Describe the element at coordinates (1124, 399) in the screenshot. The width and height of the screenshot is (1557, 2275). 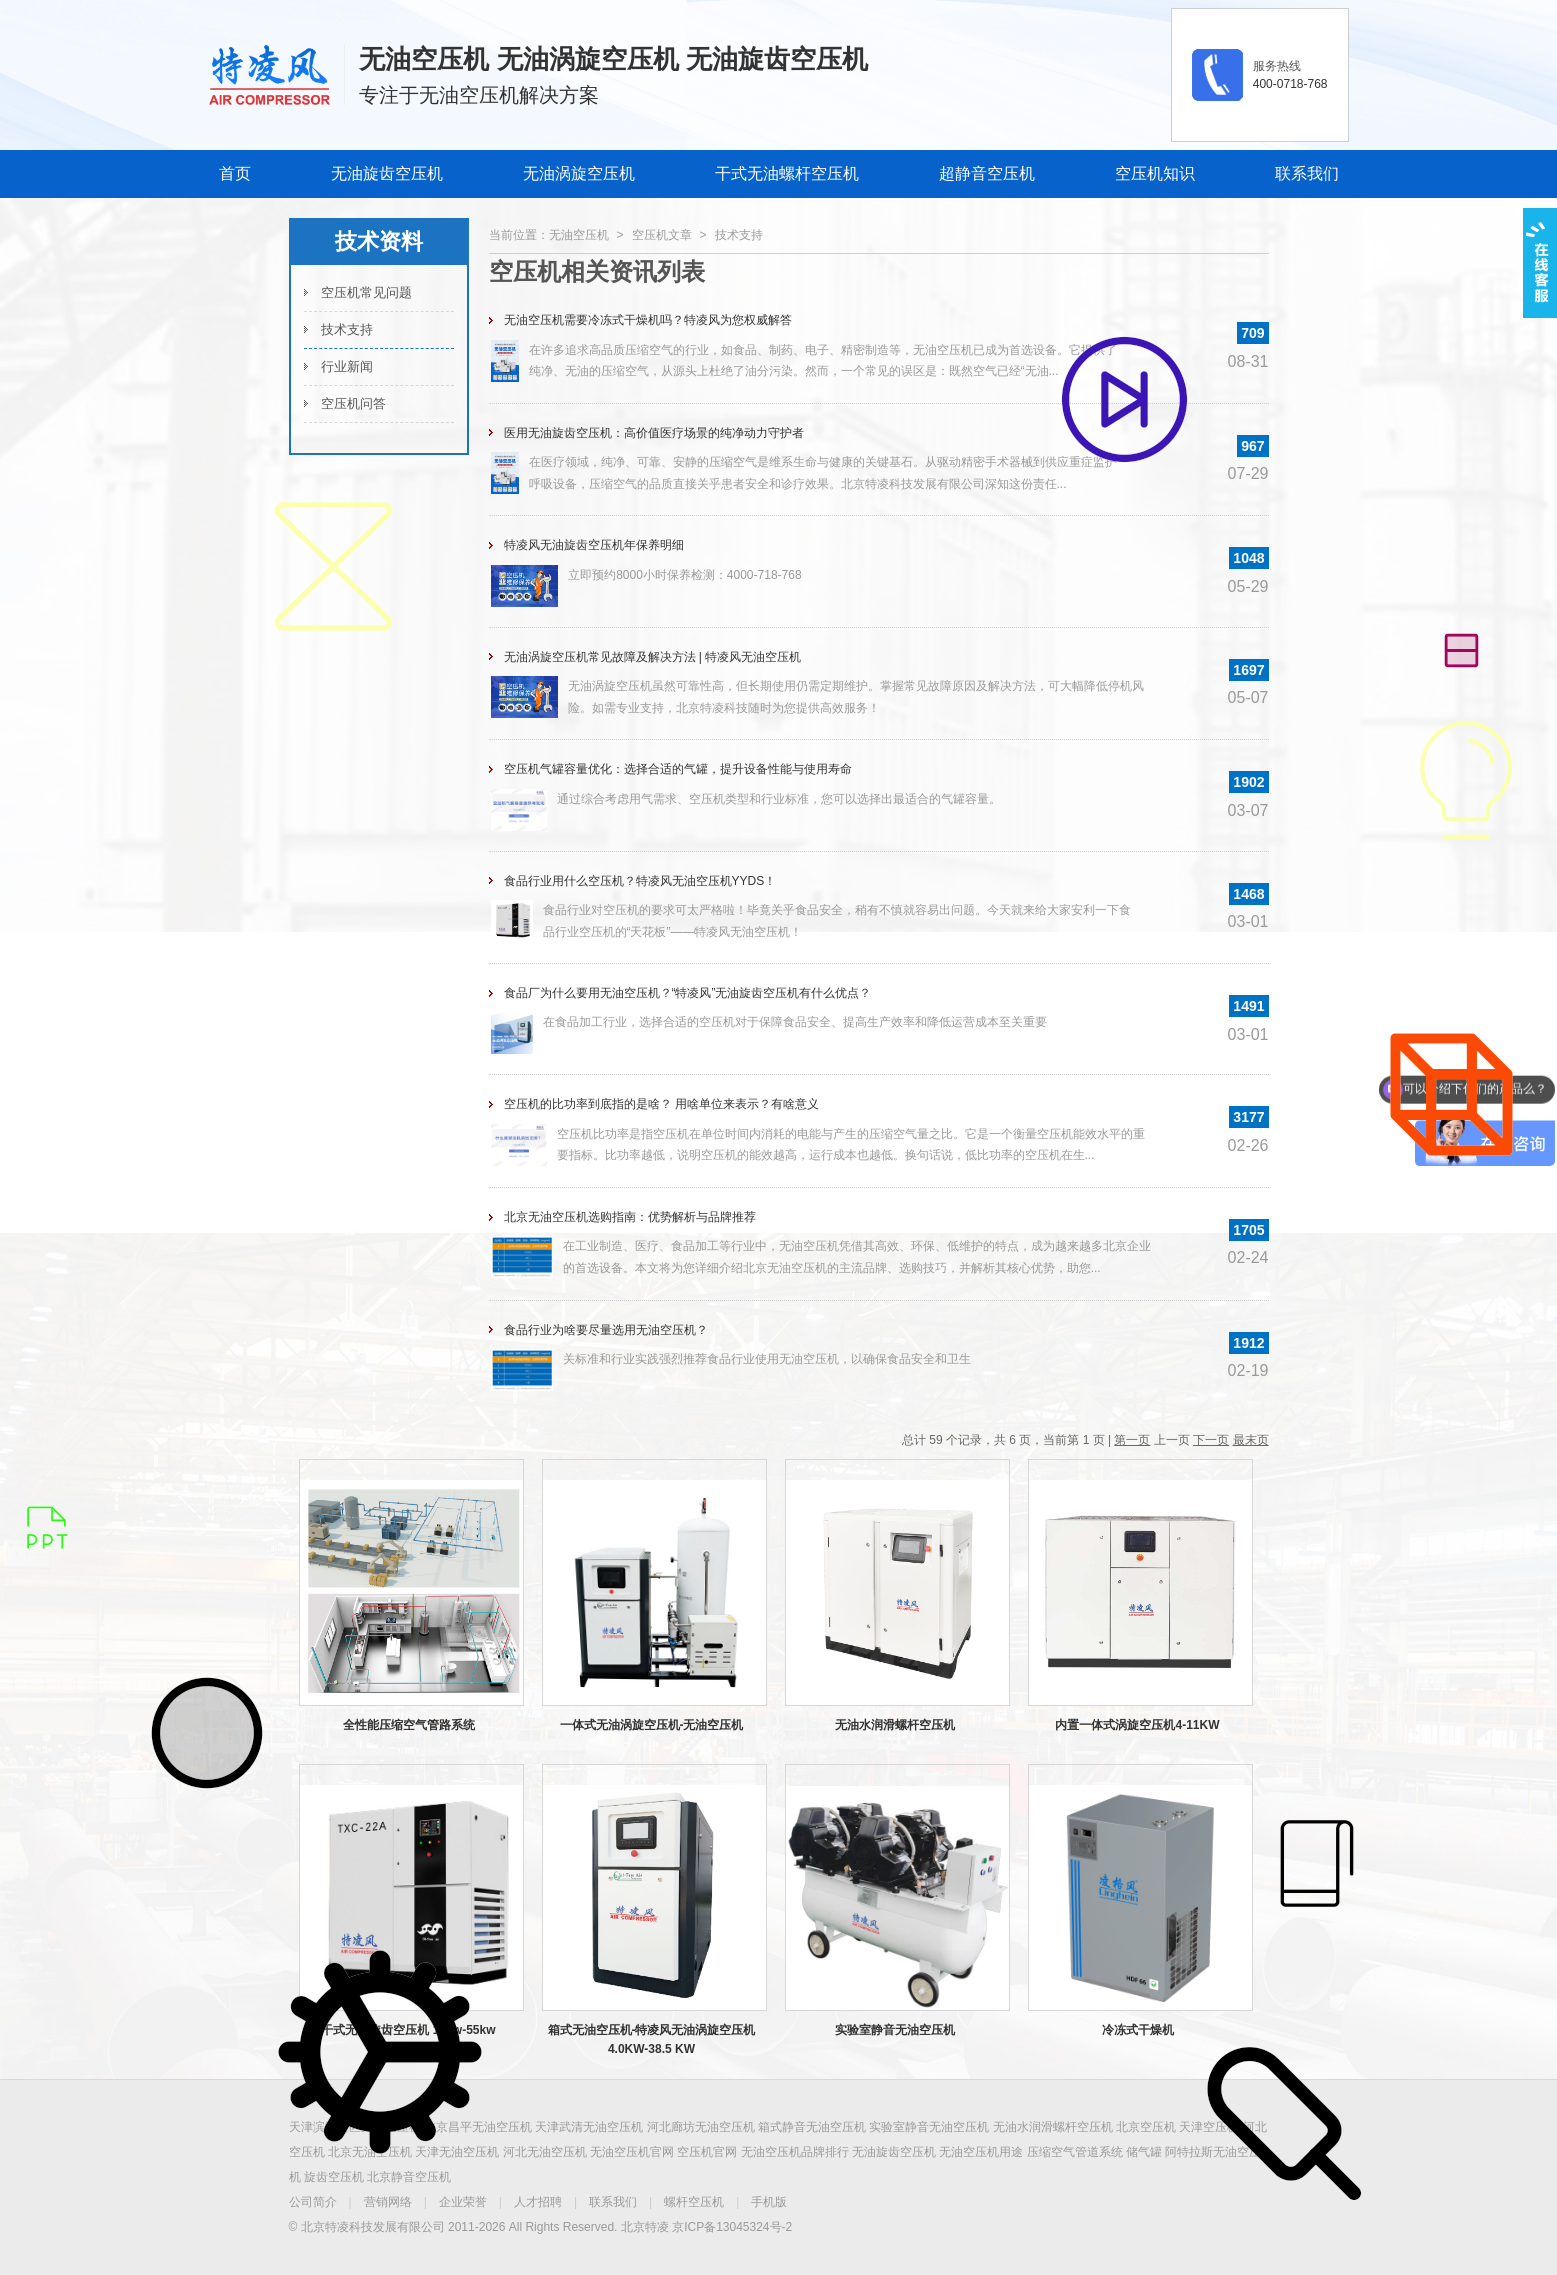
I see `skip to the next track` at that location.